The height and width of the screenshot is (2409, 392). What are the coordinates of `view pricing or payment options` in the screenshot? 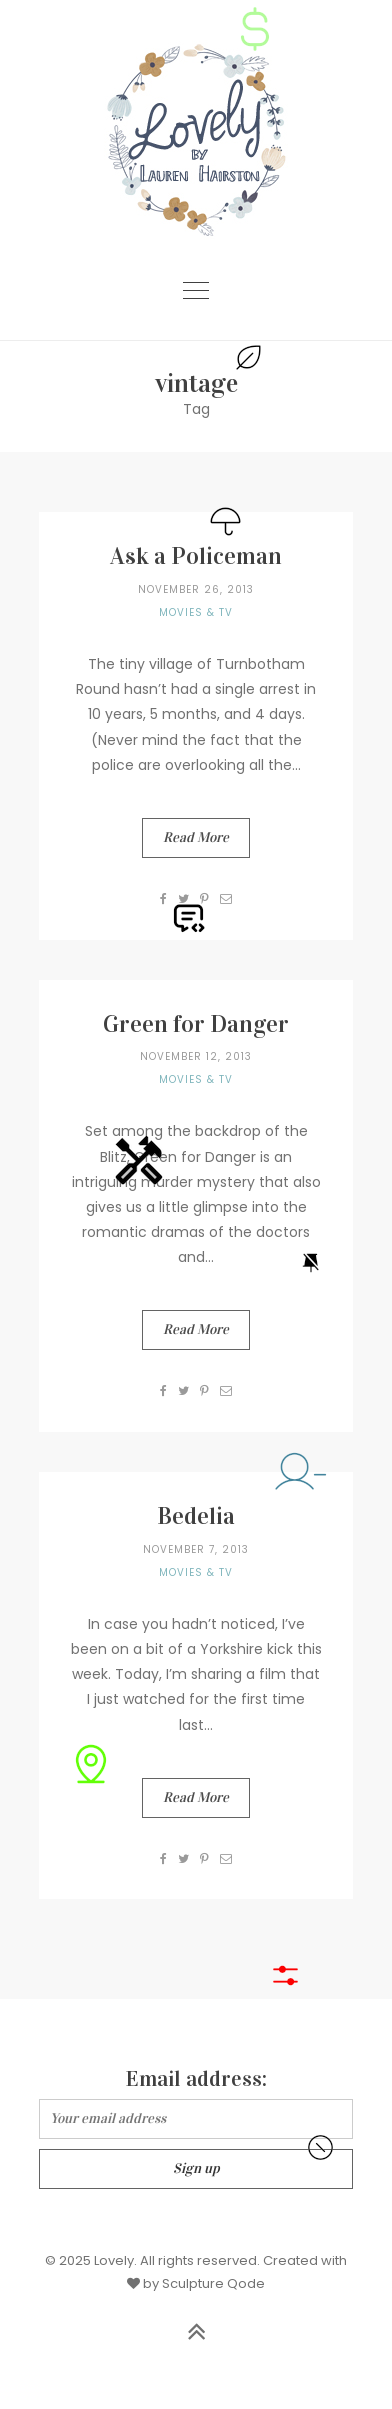 It's located at (255, 29).